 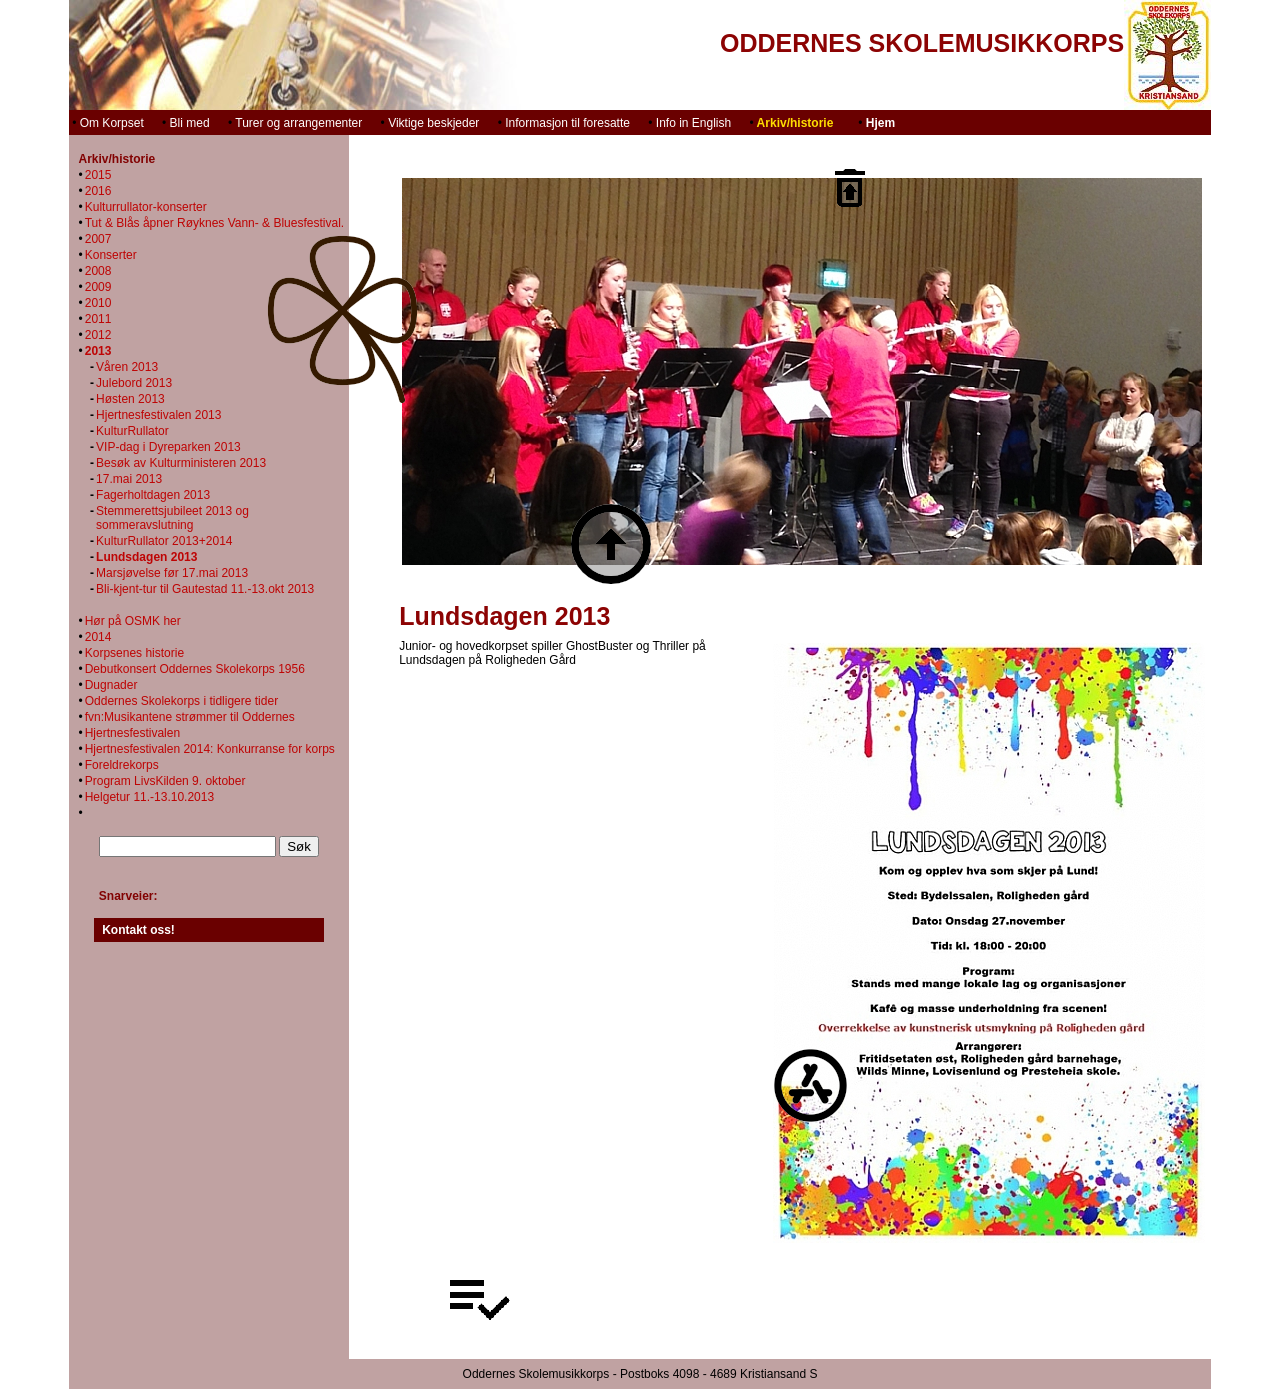 I want to click on upload a file or content, so click(x=611, y=544).